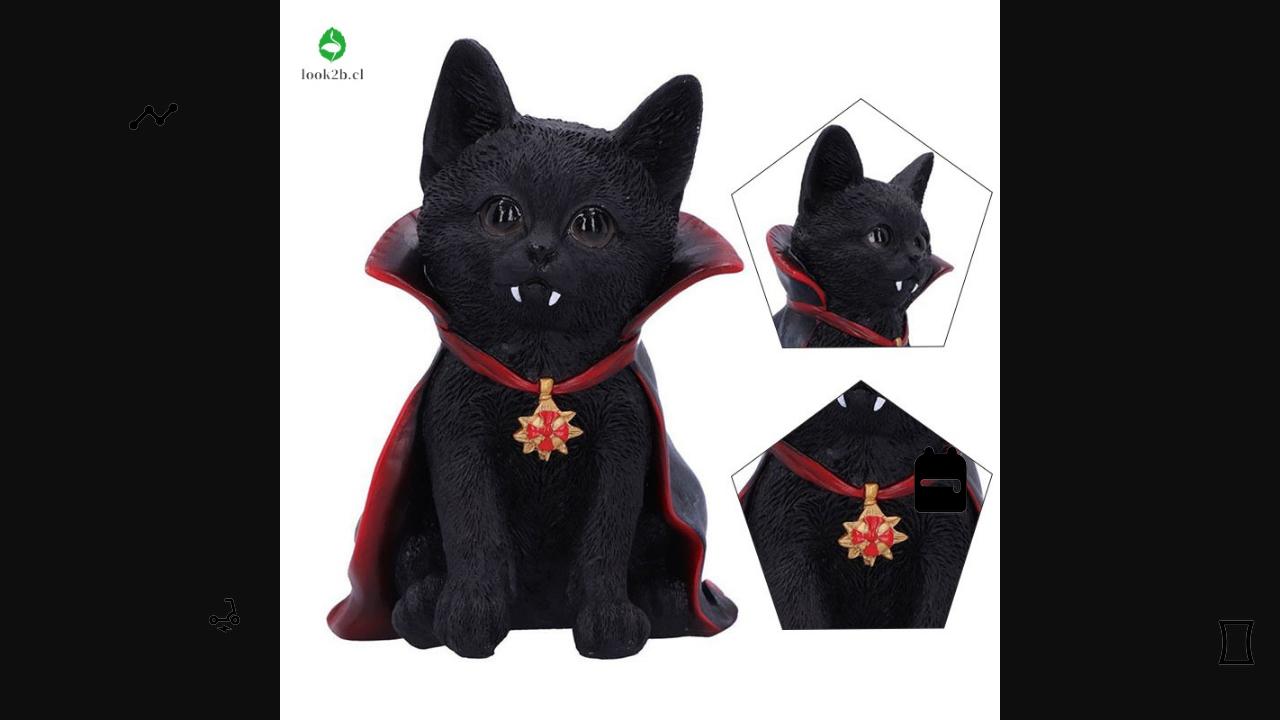 The width and height of the screenshot is (1280, 720). I want to click on view activity timeline or history, so click(153, 116).